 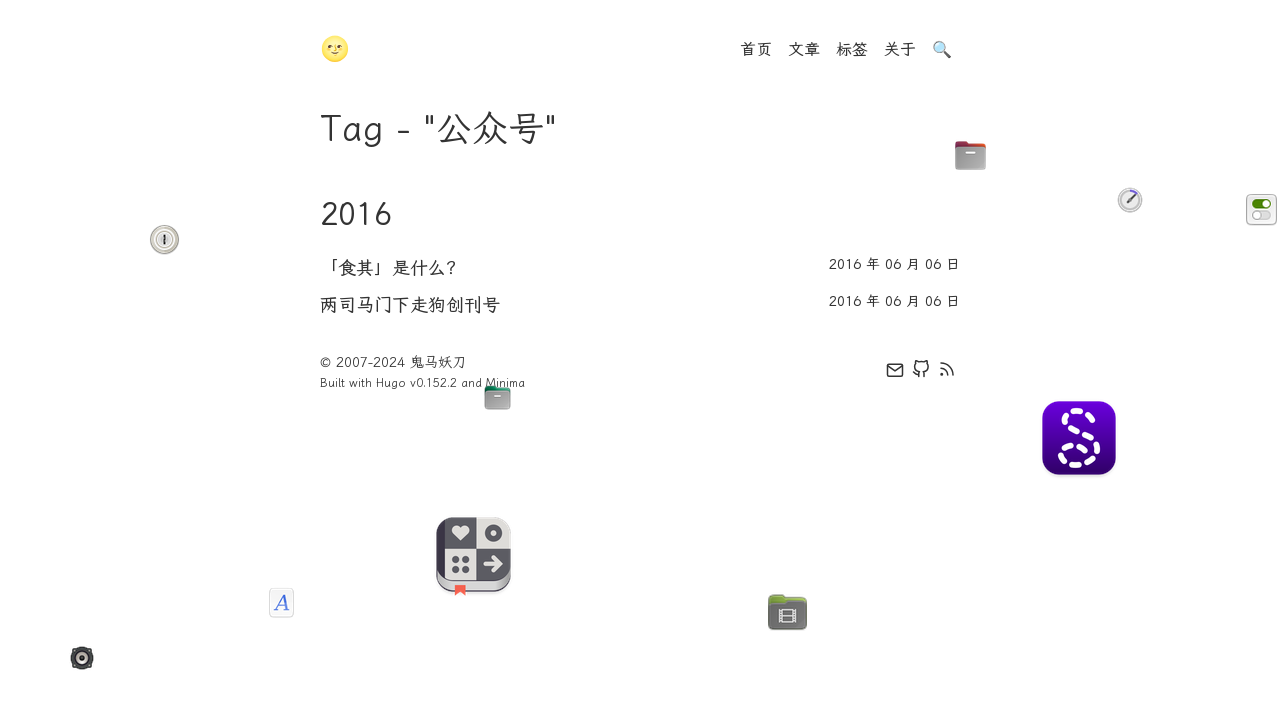 What do you see at coordinates (497, 397) in the screenshot?
I see `open the file manager application` at bounding box center [497, 397].